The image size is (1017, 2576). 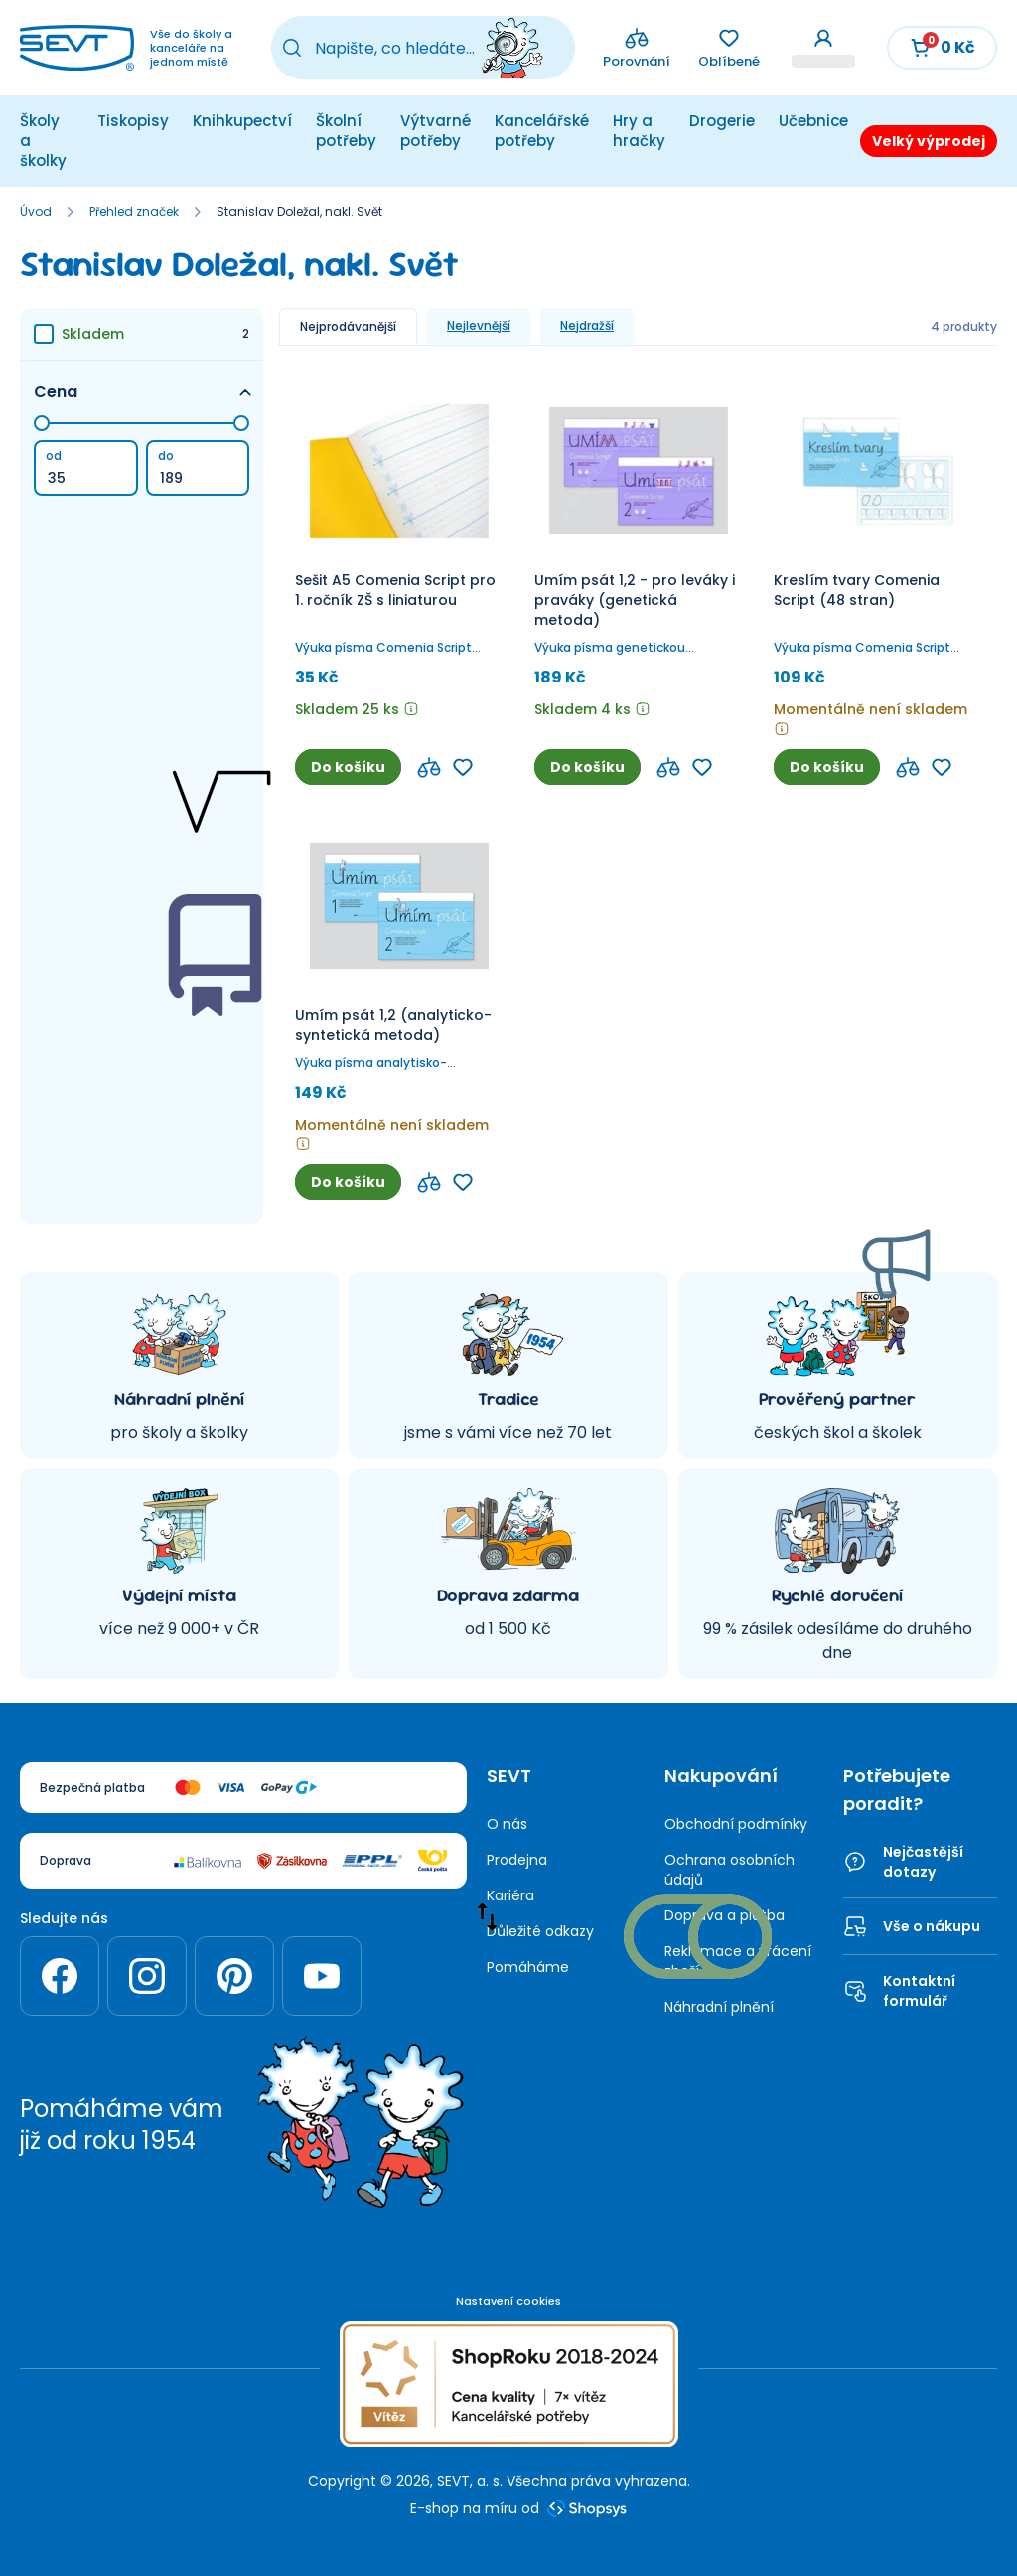 I want to click on make an announcement, so click(x=898, y=1265).